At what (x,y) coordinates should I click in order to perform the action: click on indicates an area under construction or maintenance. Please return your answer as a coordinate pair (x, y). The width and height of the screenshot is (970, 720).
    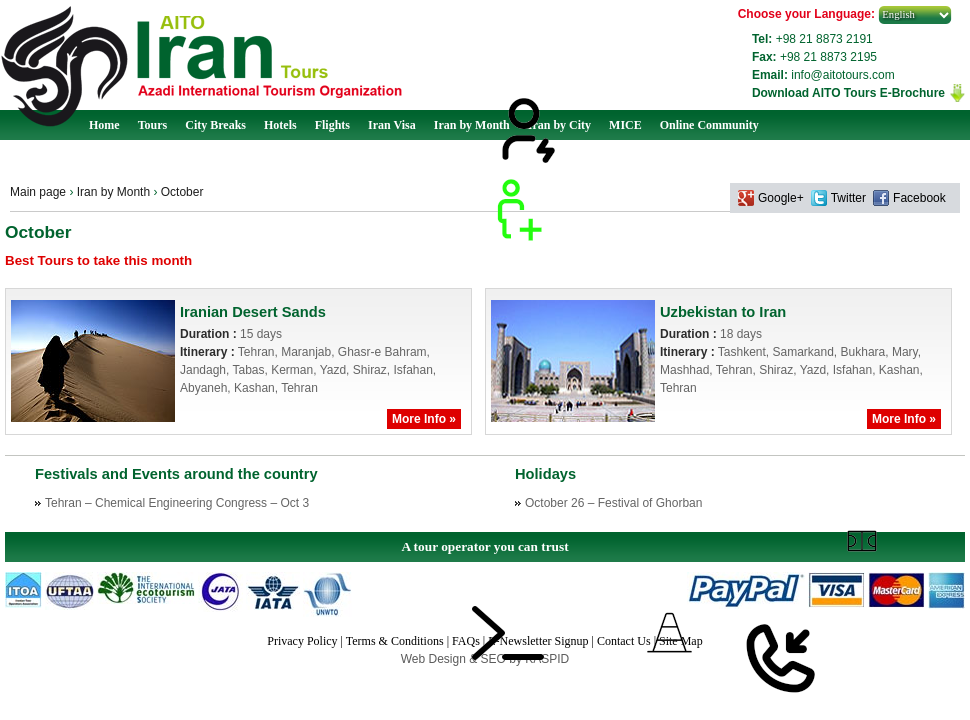
    Looking at the image, I should click on (669, 633).